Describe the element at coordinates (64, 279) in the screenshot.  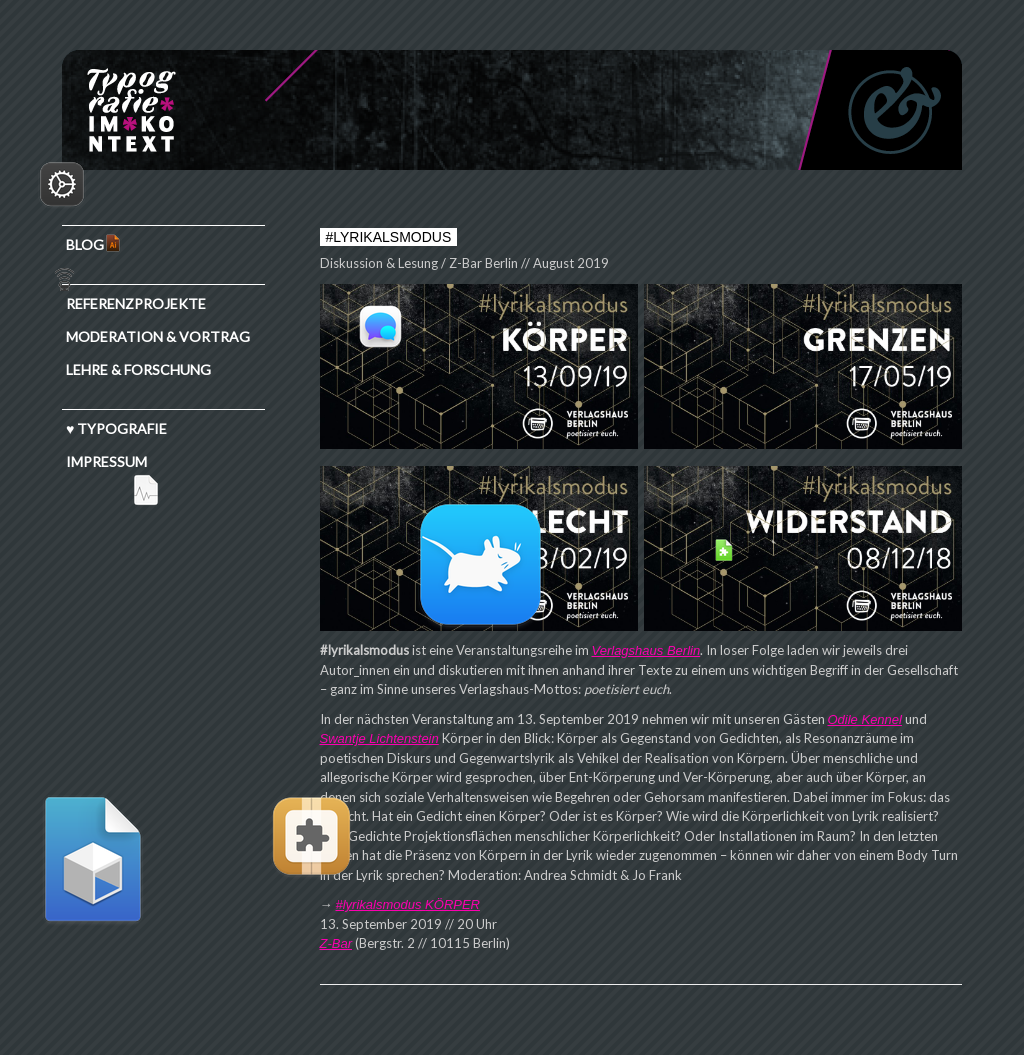
I see `indicates a wireless USB receiver is connected` at that location.